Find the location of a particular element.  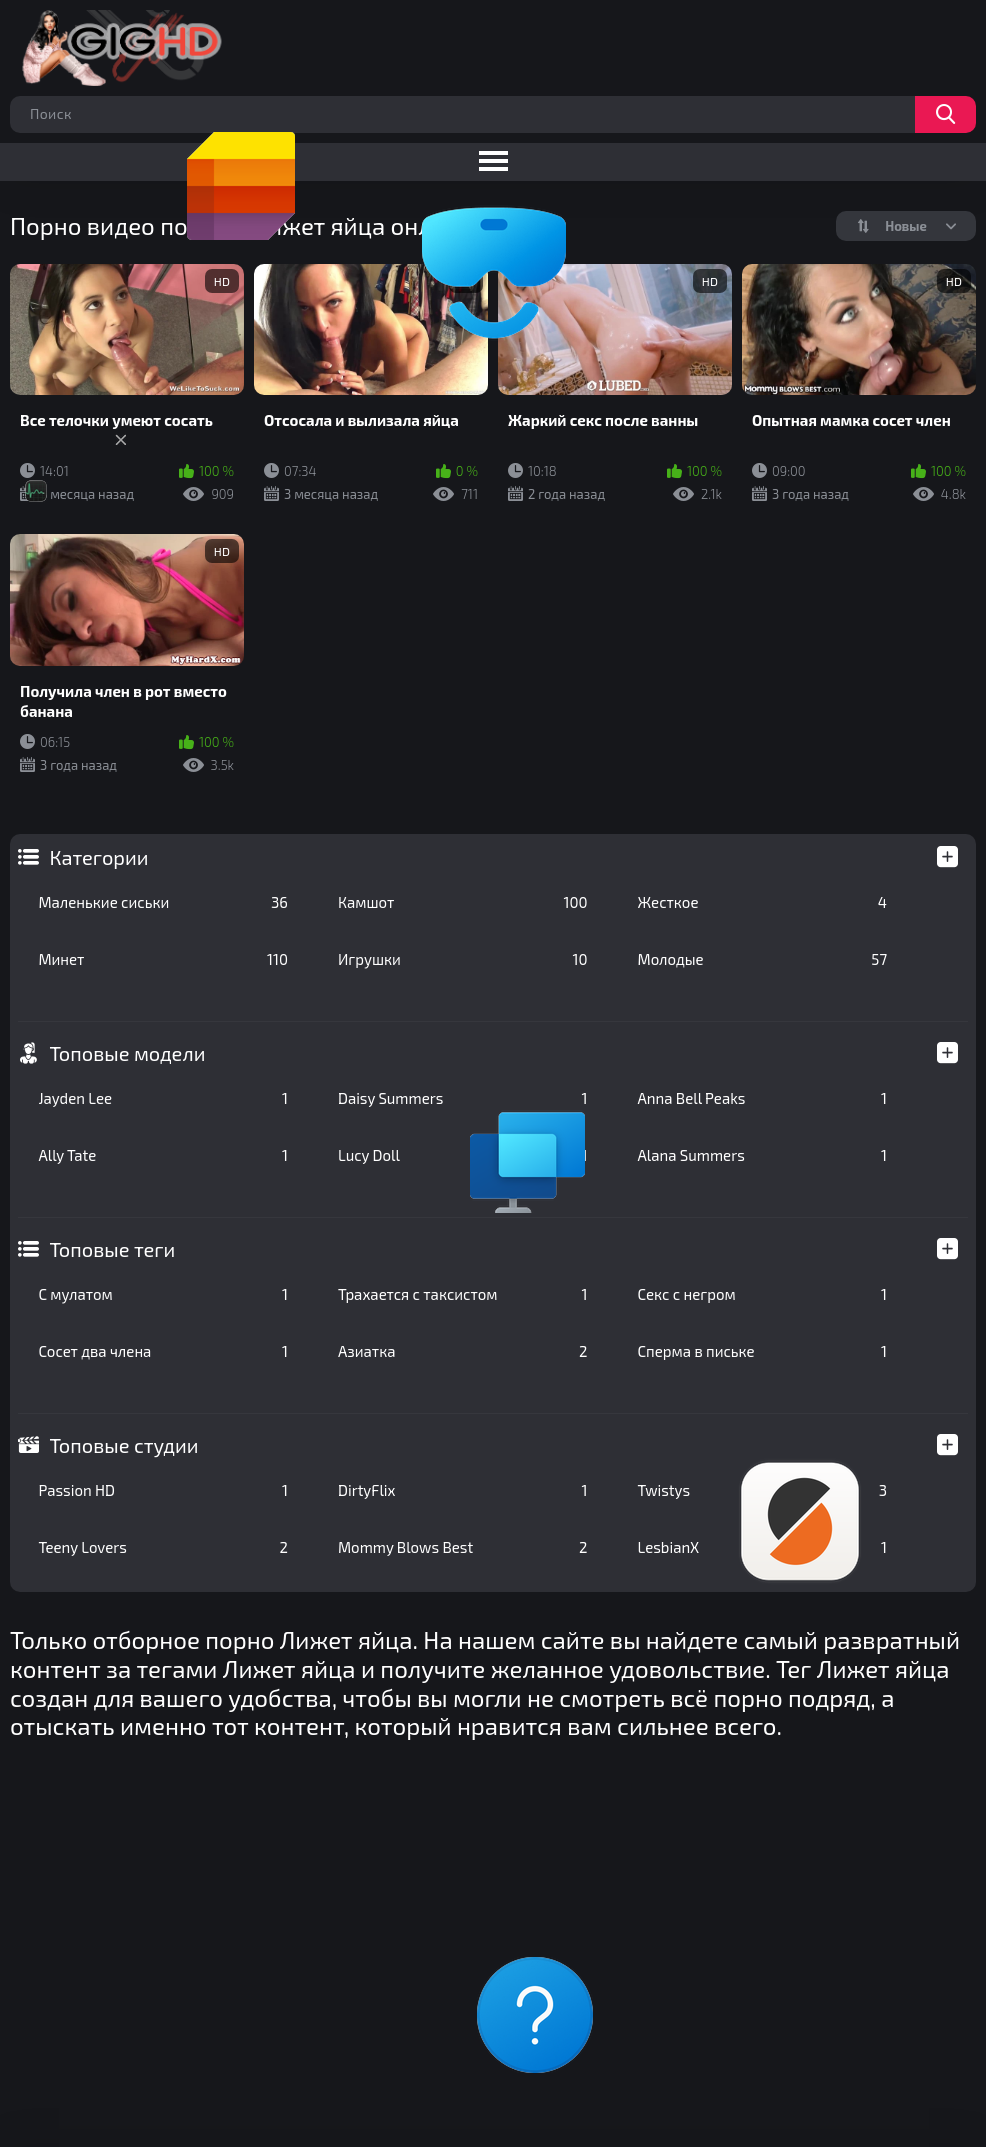

delete or remove an item is located at coordinates (116, 435).